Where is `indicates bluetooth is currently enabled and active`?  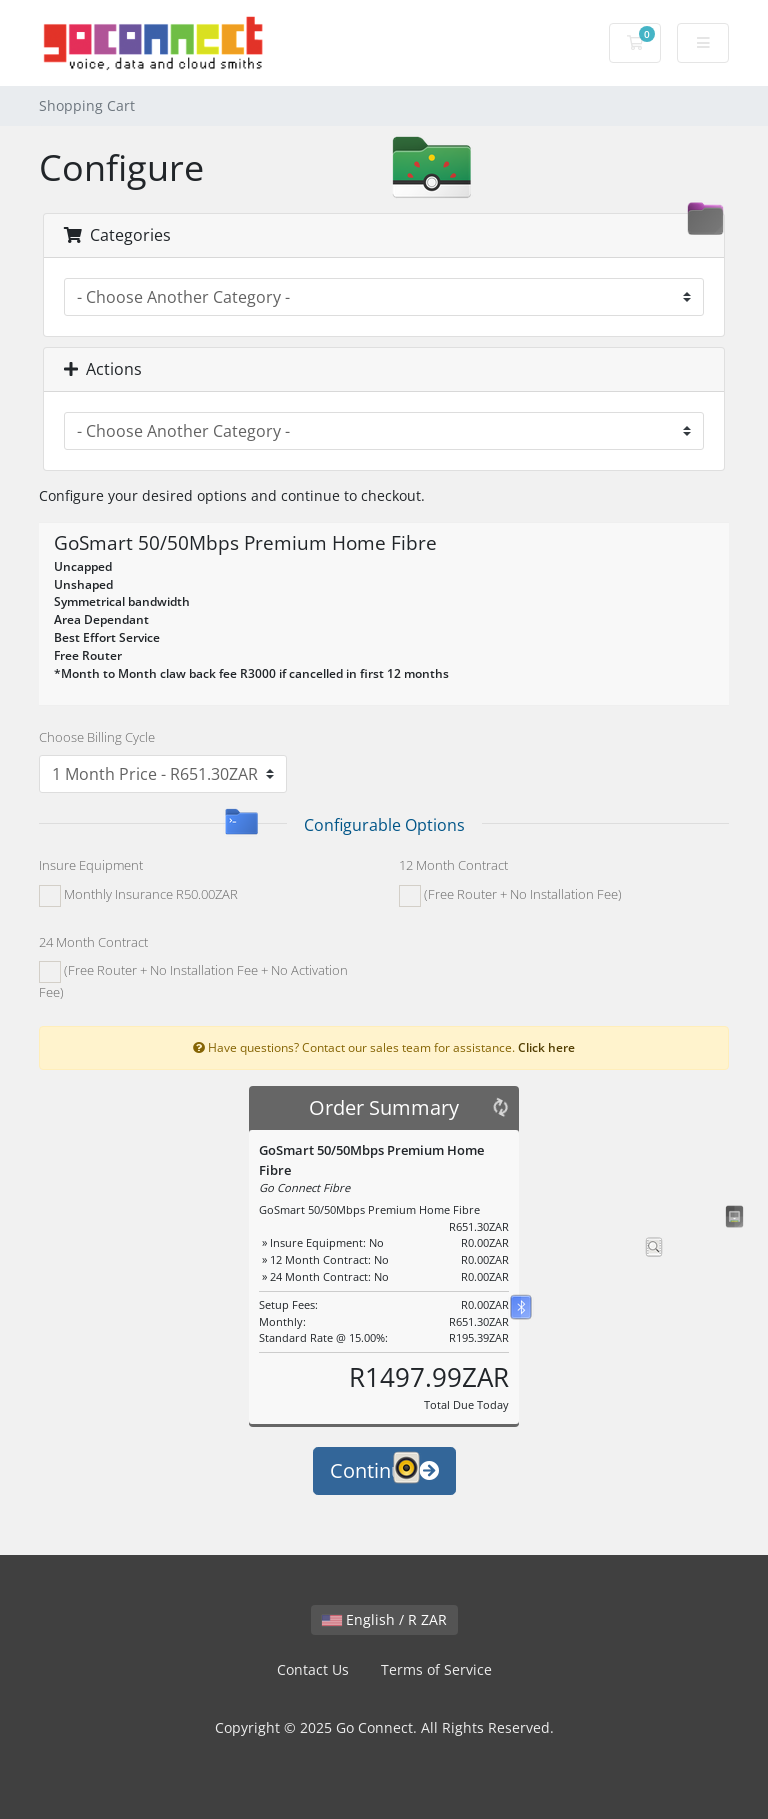
indicates bluetooth is currently enabled and active is located at coordinates (521, 1307).